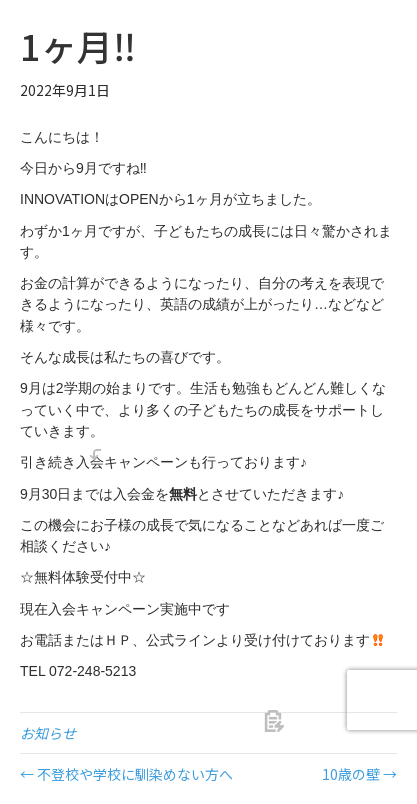 This screenshot has height=804, width=417. Describe the element at coordinates (273, 721) in the screenshot. I see `battery fully charged and currently charging` at that location.